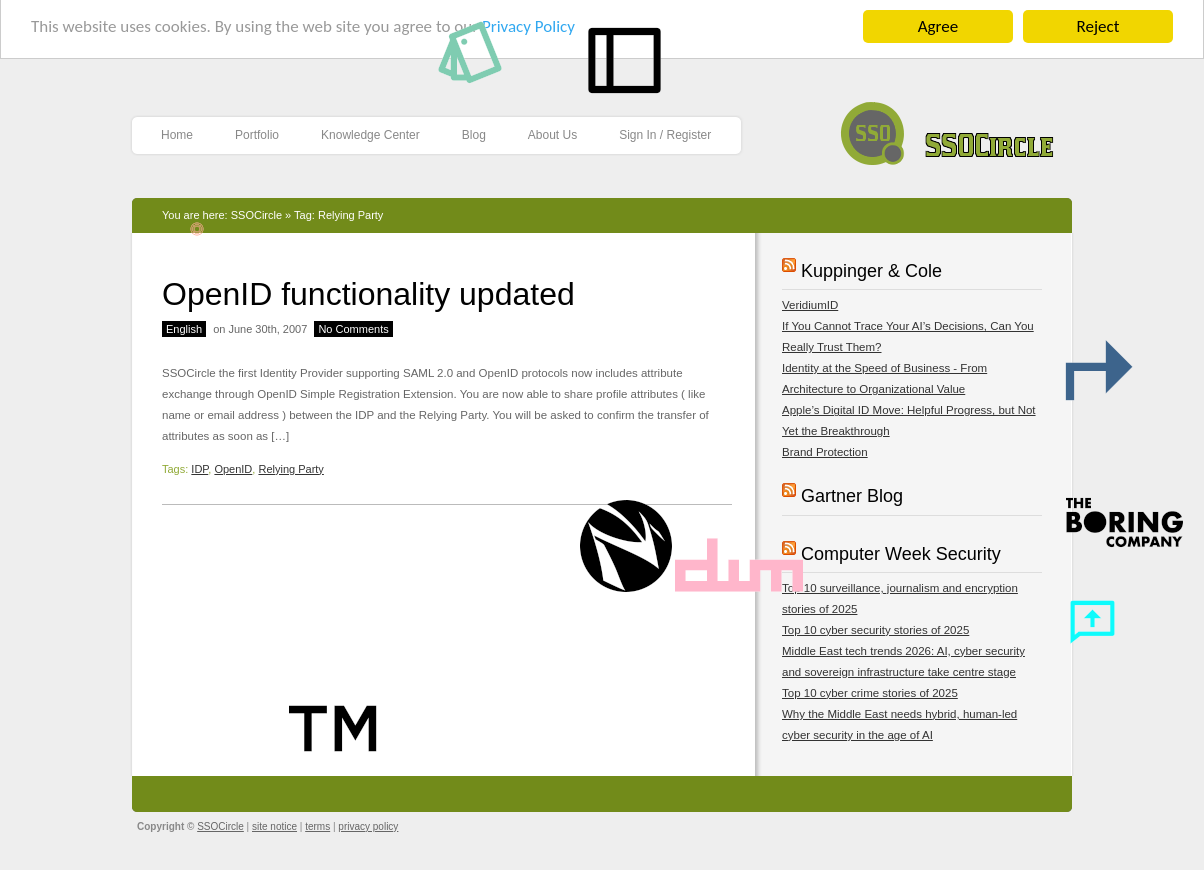  I want to click on the boring company logo, so click(1124, 522).